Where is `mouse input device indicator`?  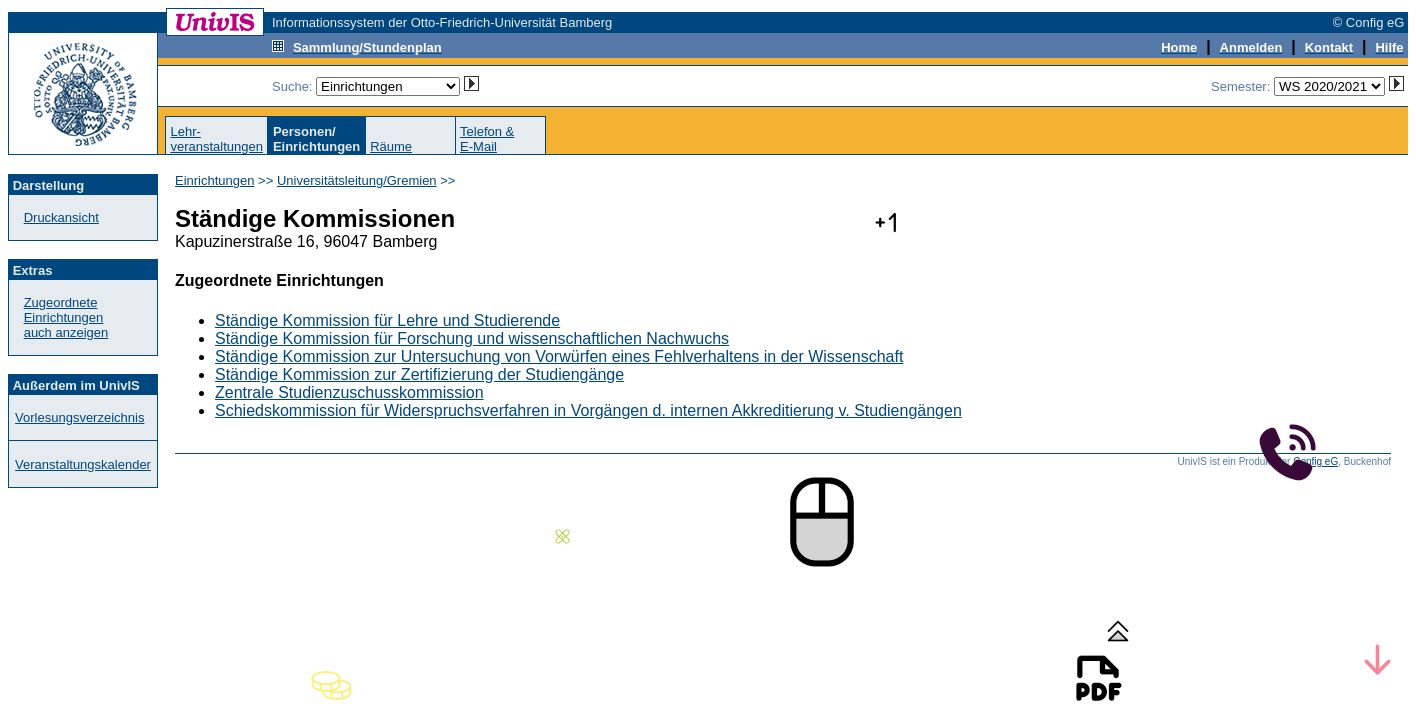 mouse input device indicator is located at coordinates (822, 522).